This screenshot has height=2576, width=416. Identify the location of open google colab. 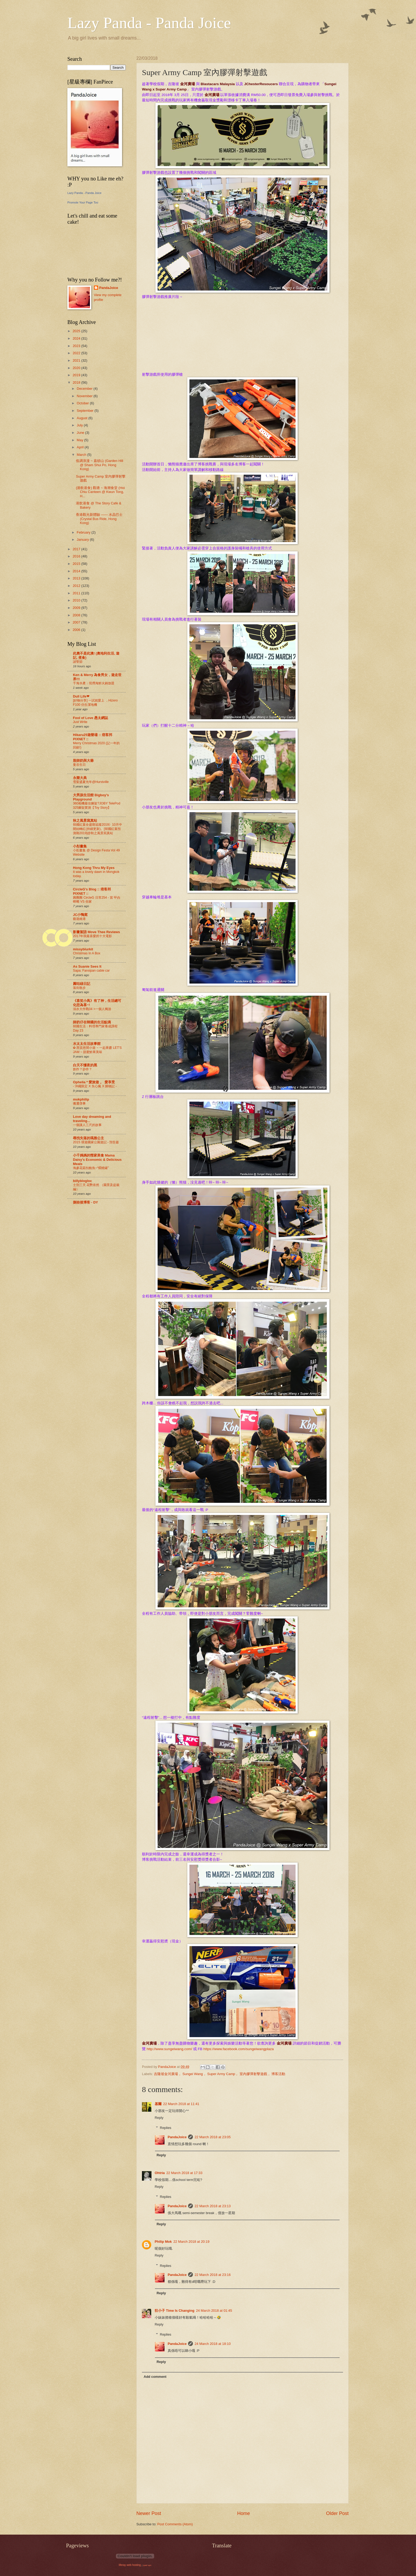
(57, 938).